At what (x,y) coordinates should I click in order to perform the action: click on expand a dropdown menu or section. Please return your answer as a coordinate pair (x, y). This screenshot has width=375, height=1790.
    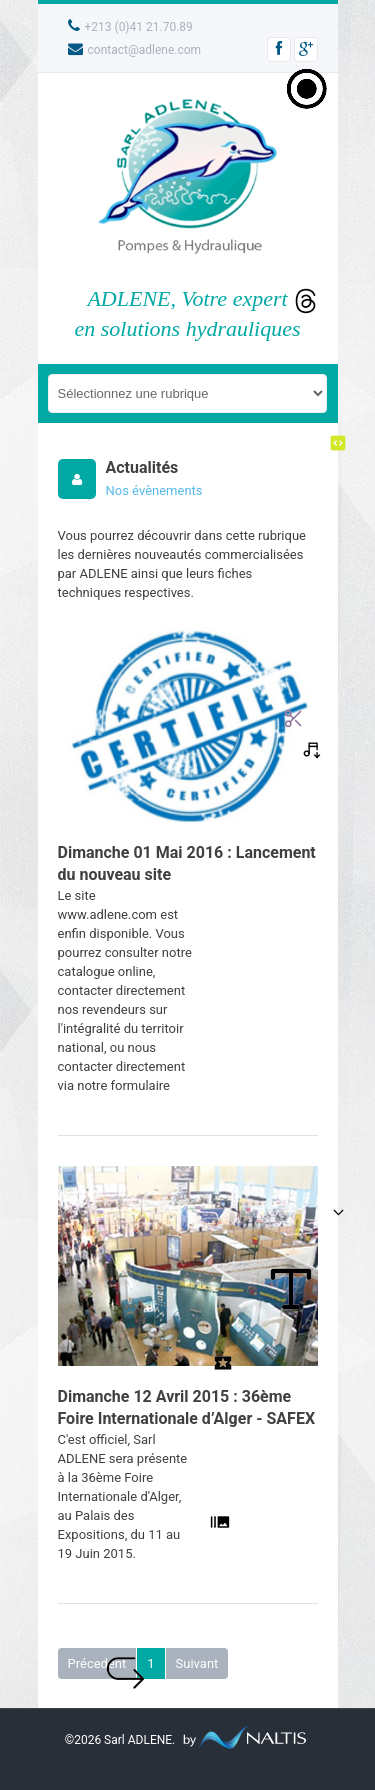
    Looking at the image, I should click on (338, 1212).